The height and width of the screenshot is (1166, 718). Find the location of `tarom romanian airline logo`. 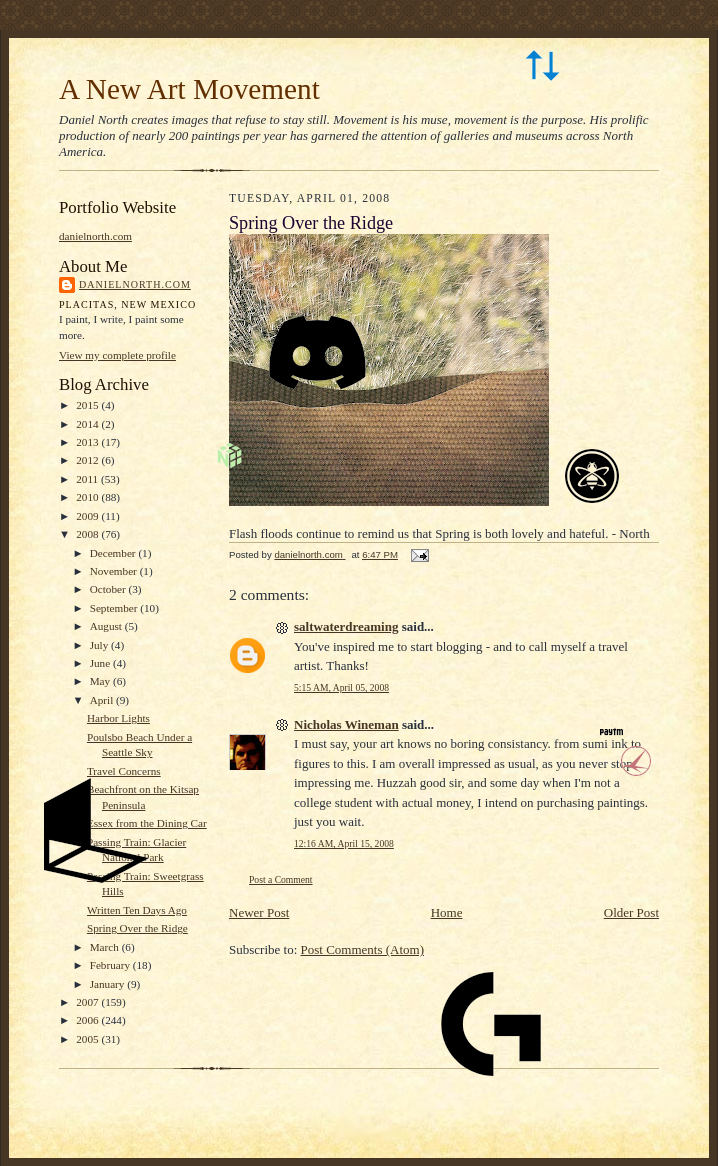

tarom romanian airline logo is located at coordinates (636, 761).